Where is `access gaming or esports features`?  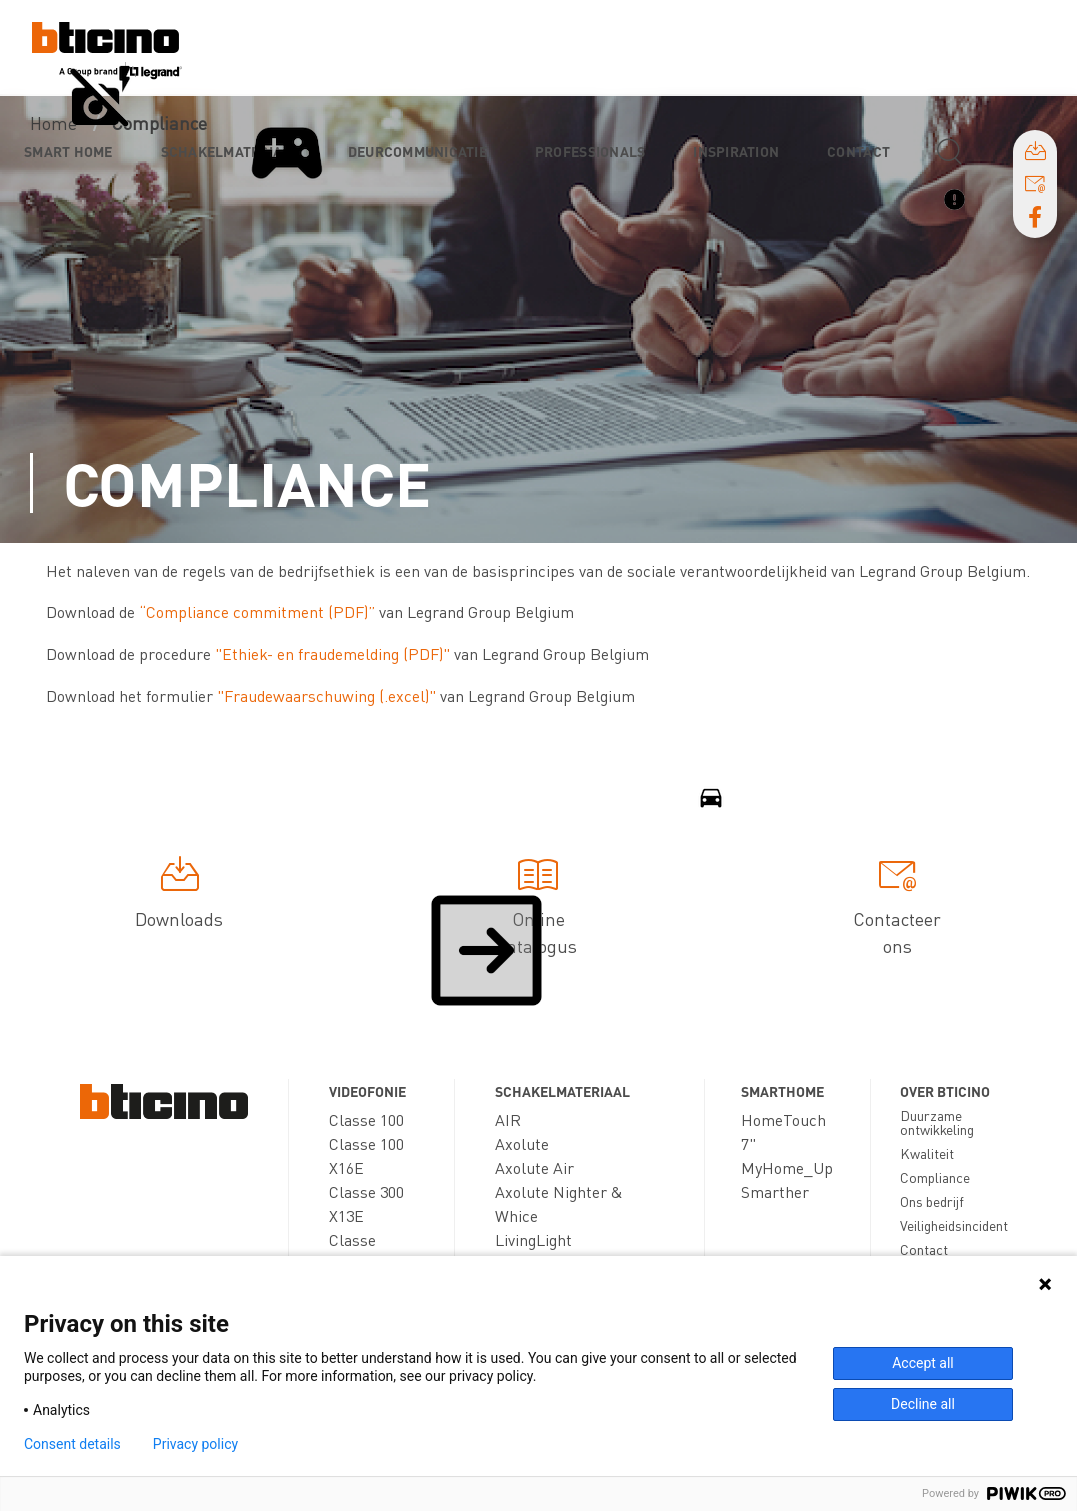
access gaming or esports features is located at coordinates (287, 153).